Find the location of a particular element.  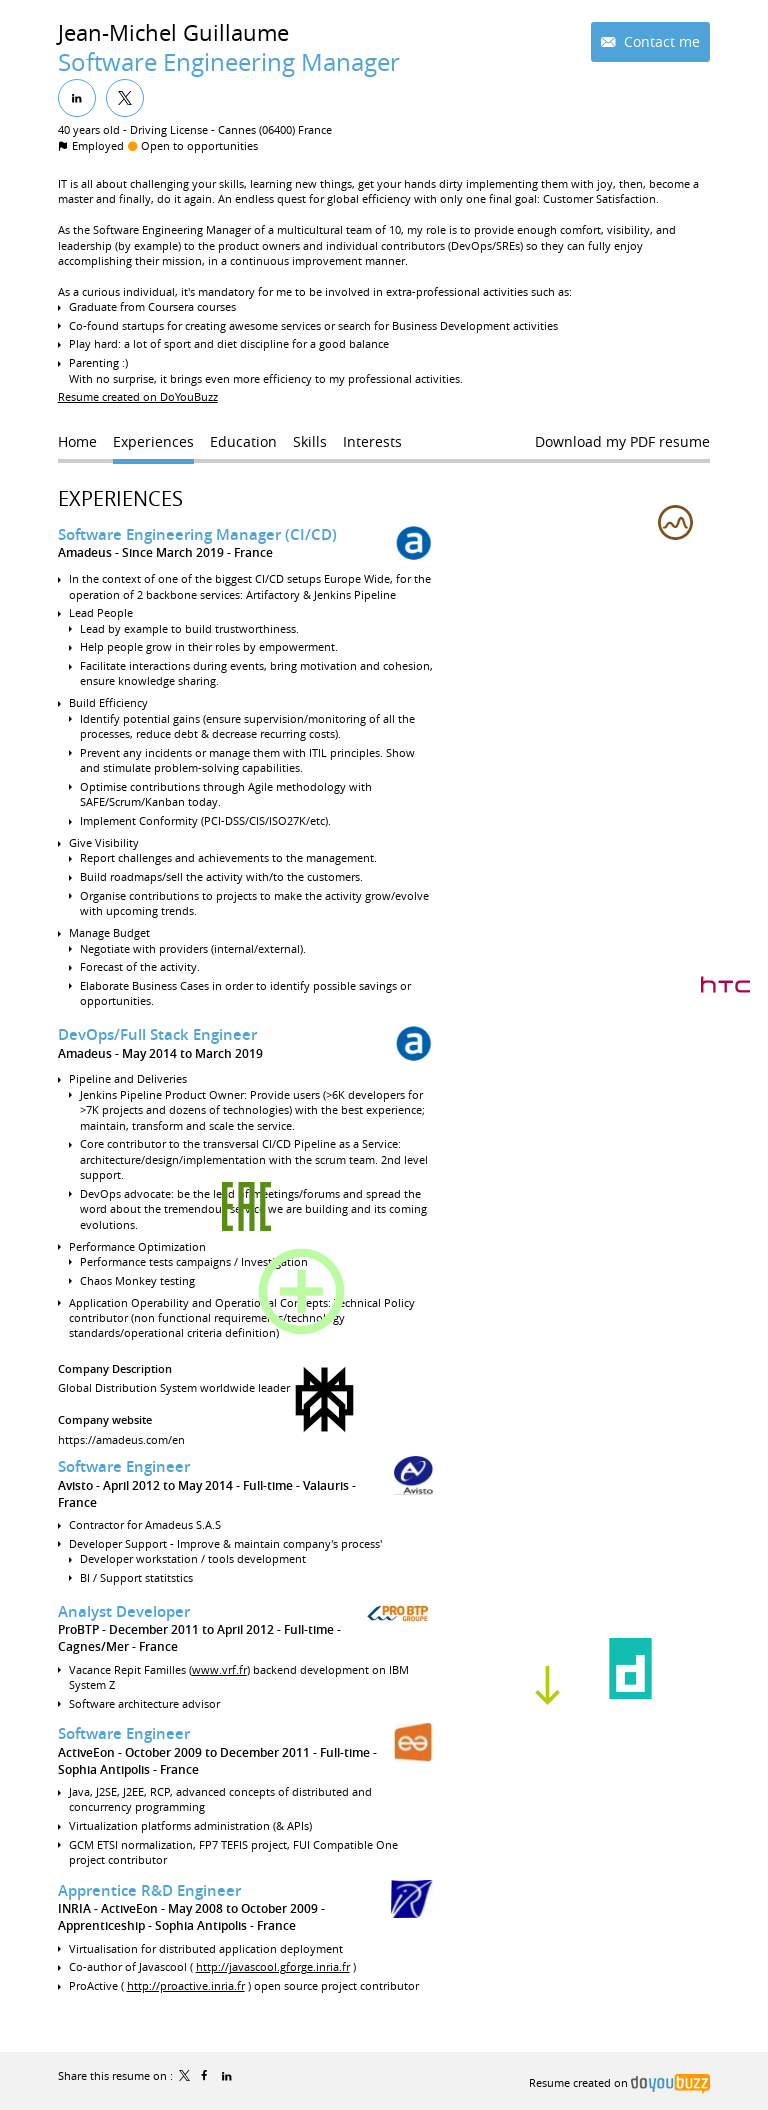

scroll down for more content is located at coordinates (547, 1685).